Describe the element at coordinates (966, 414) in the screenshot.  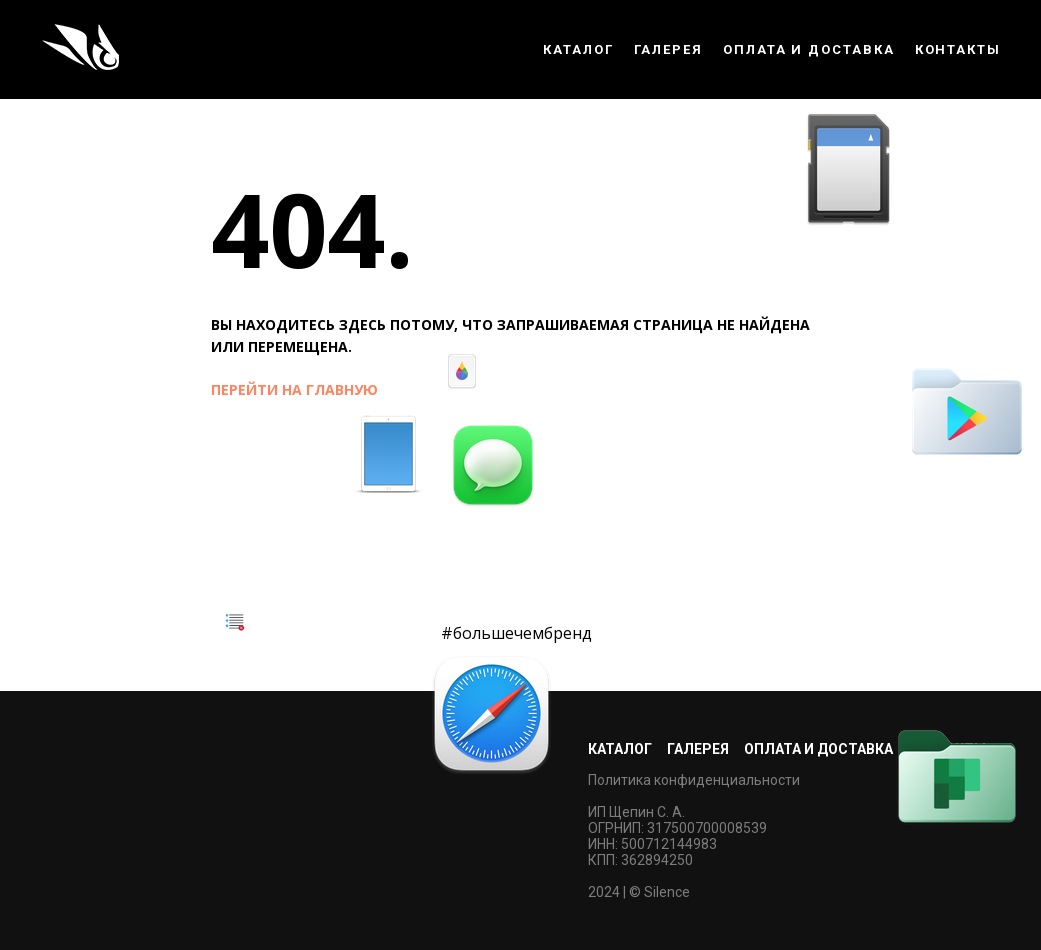
I see `open folder containing google play store downloads` at that location.